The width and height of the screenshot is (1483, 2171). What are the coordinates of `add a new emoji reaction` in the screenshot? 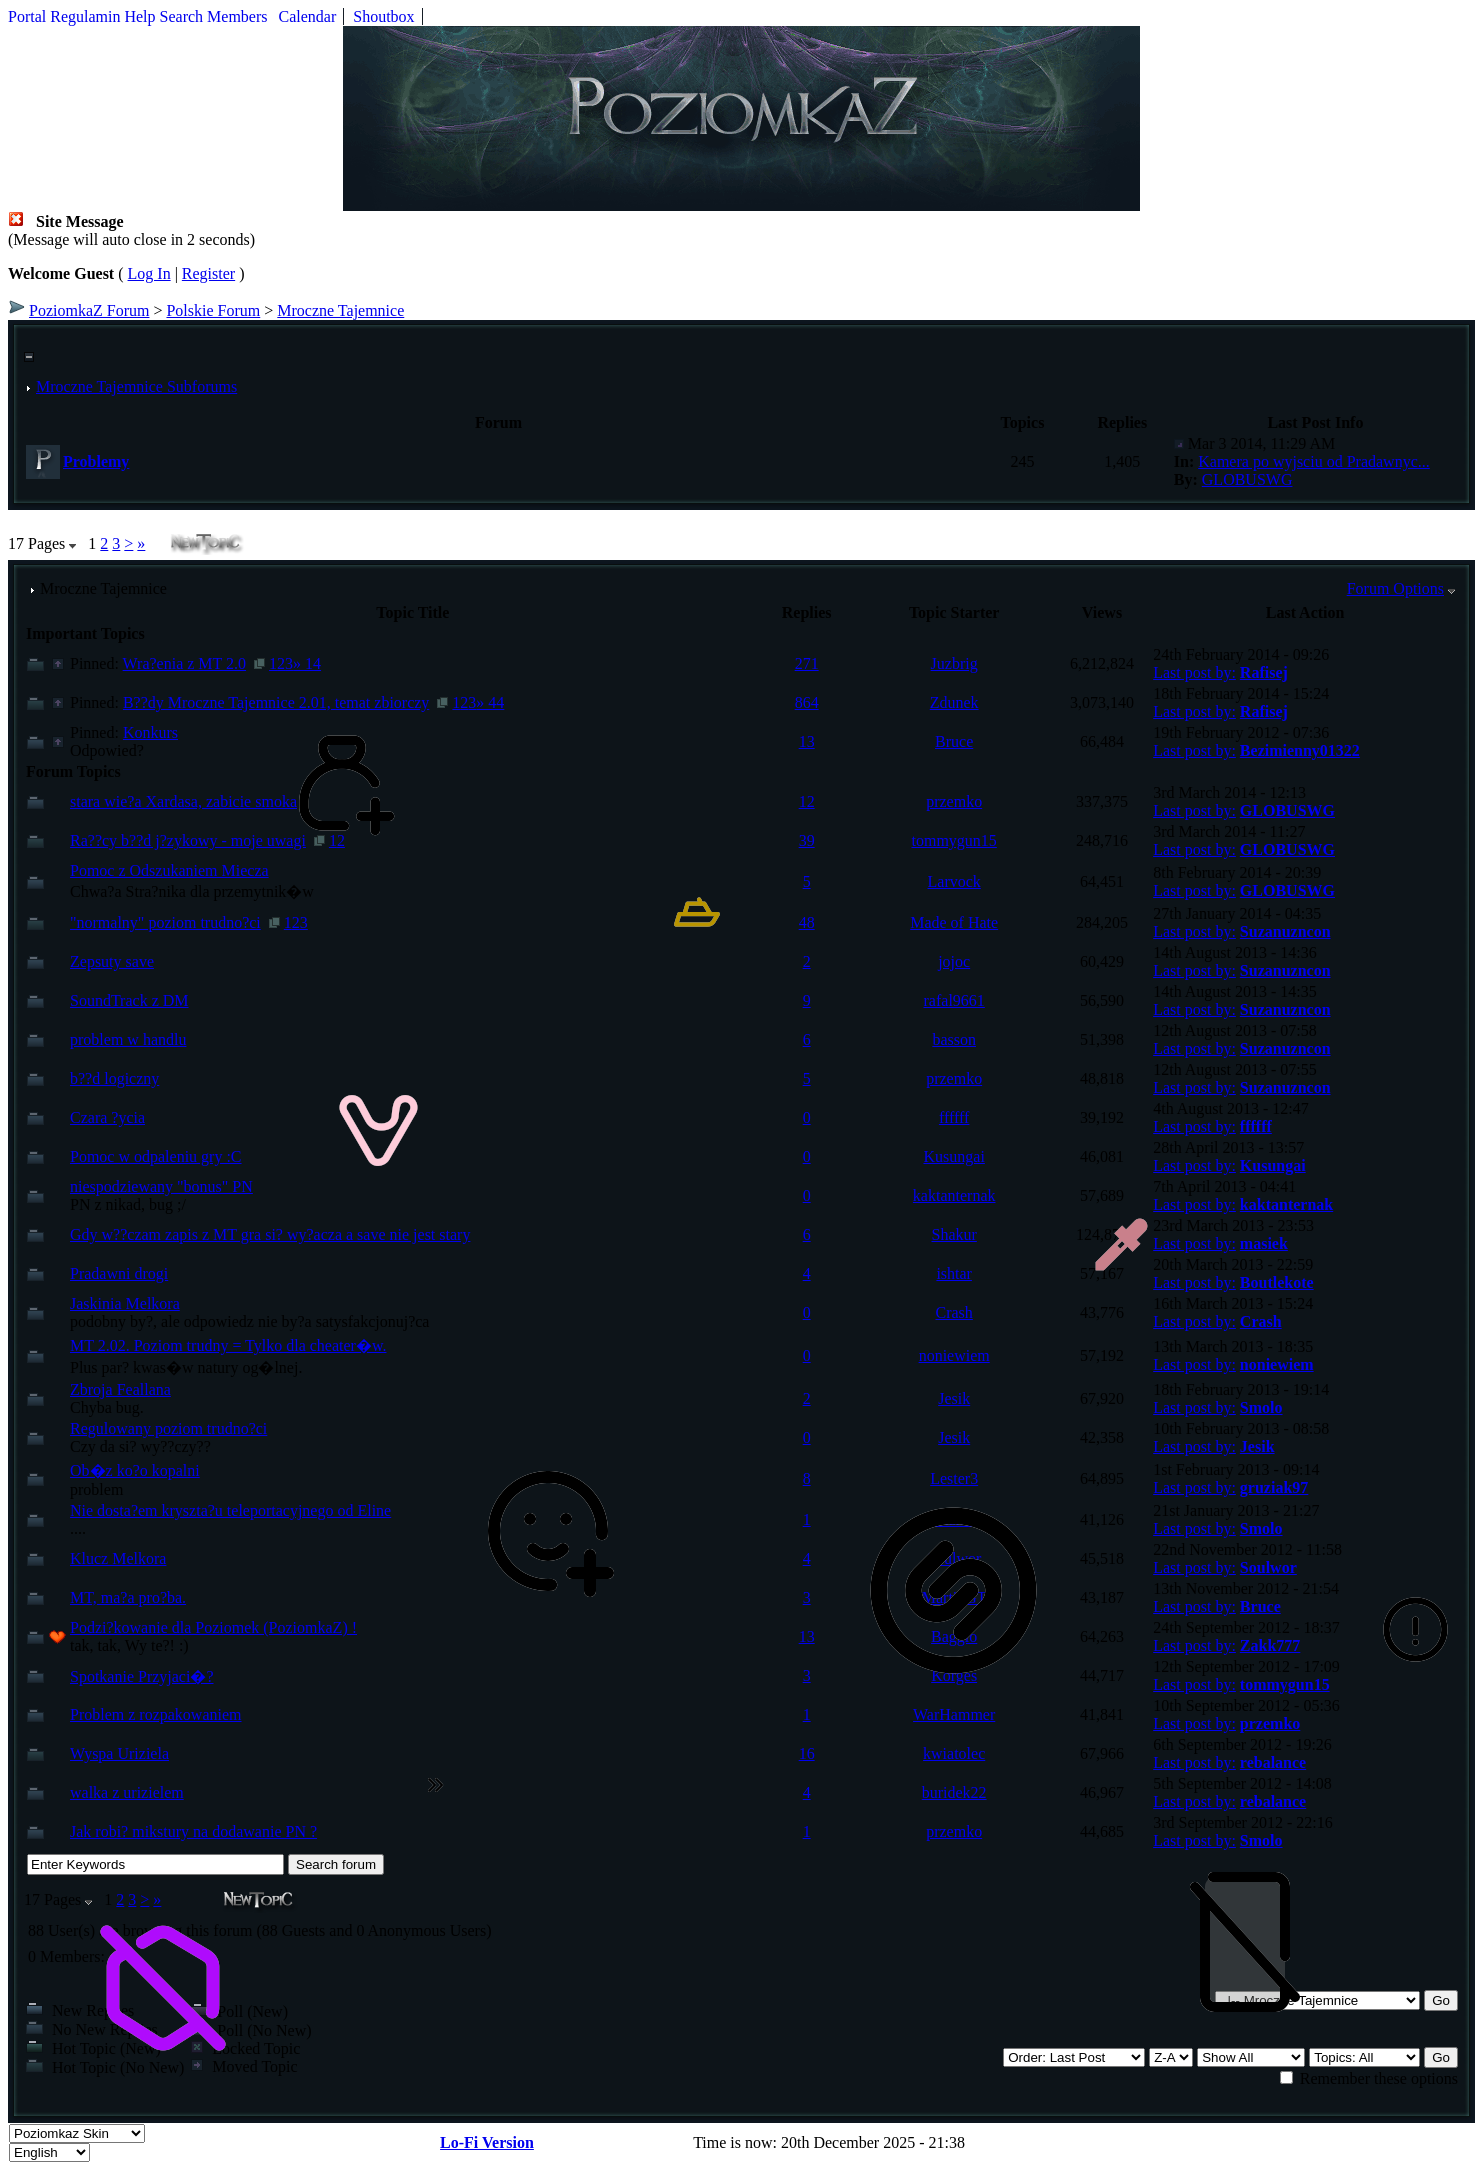 It's located at (548, 1531).